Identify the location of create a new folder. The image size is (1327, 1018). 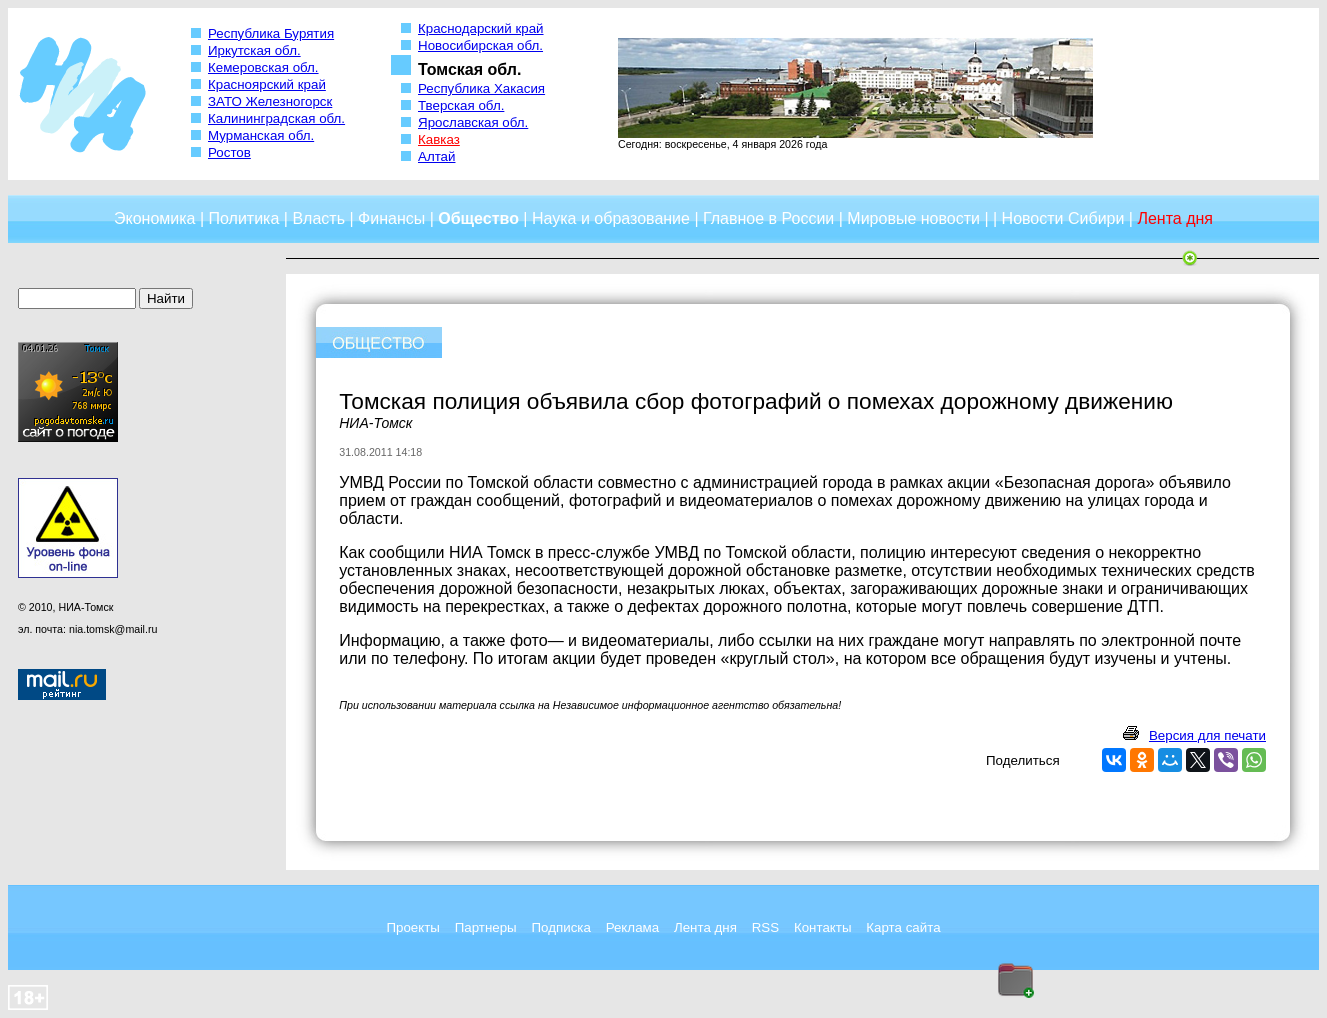
(1015, 979).